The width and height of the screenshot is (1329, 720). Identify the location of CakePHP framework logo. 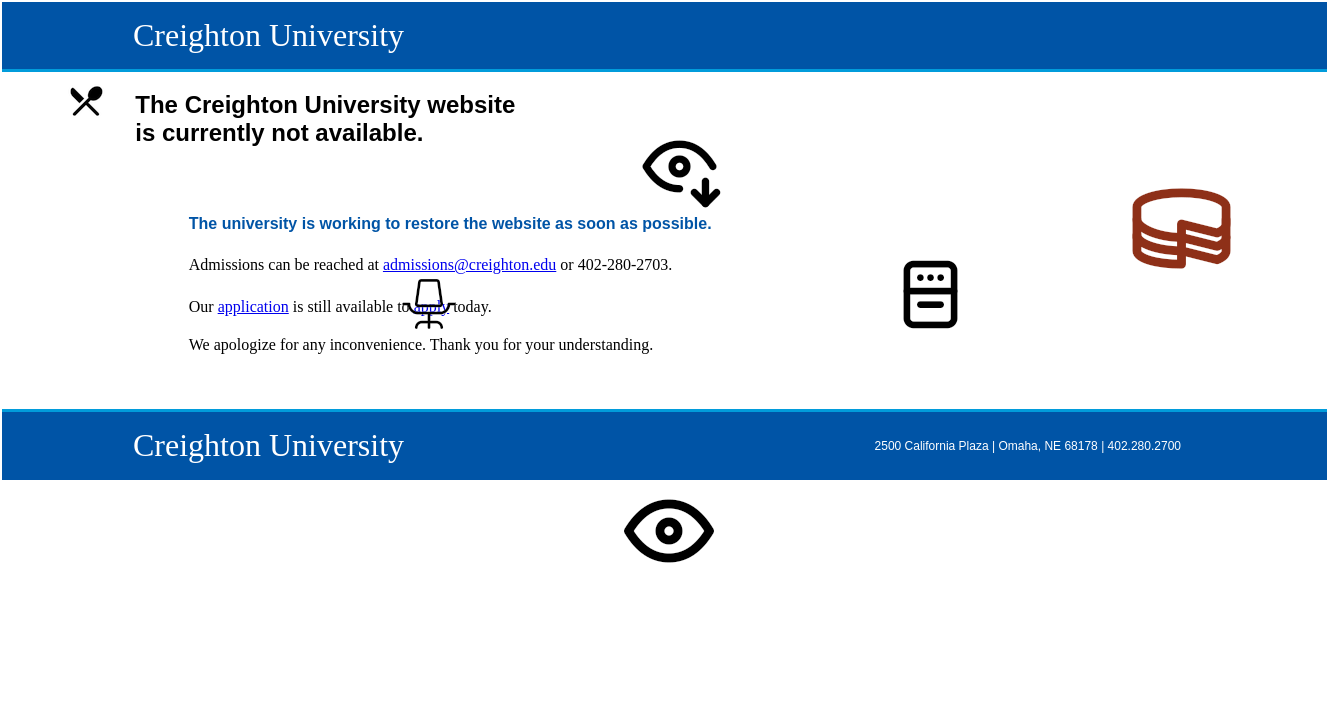
(1181, 228).